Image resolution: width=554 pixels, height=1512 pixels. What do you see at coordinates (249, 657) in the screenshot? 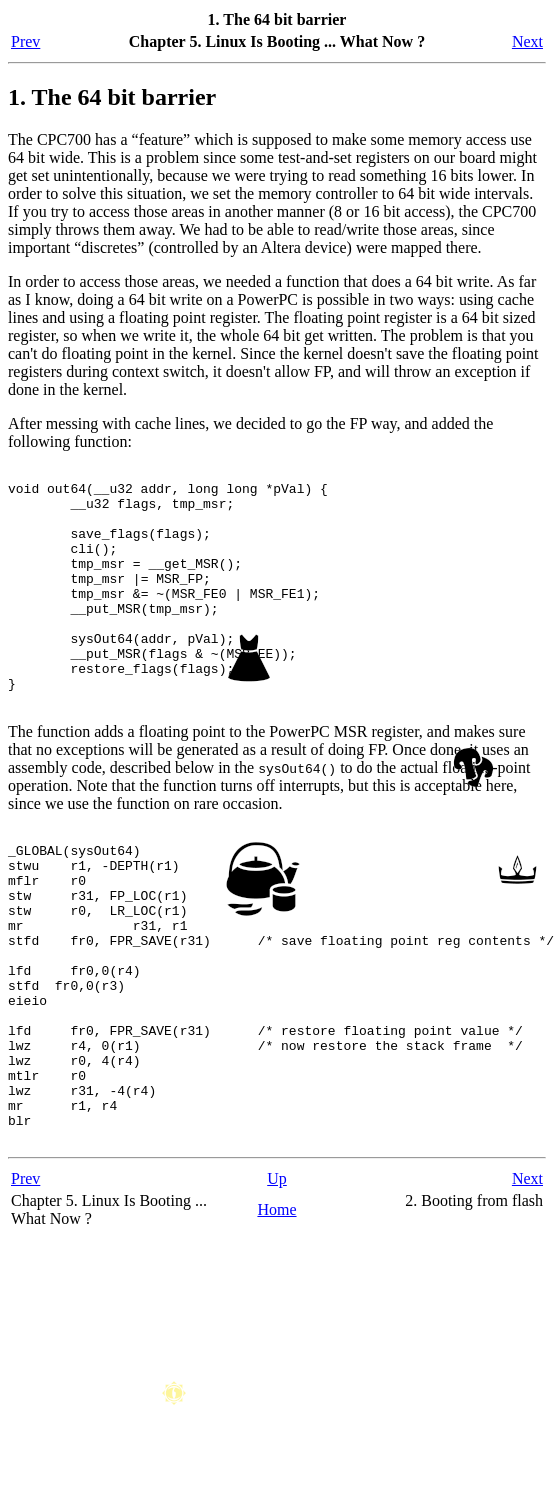
I see `browse dresses or women's clothing` at bounding box center [249, 657].